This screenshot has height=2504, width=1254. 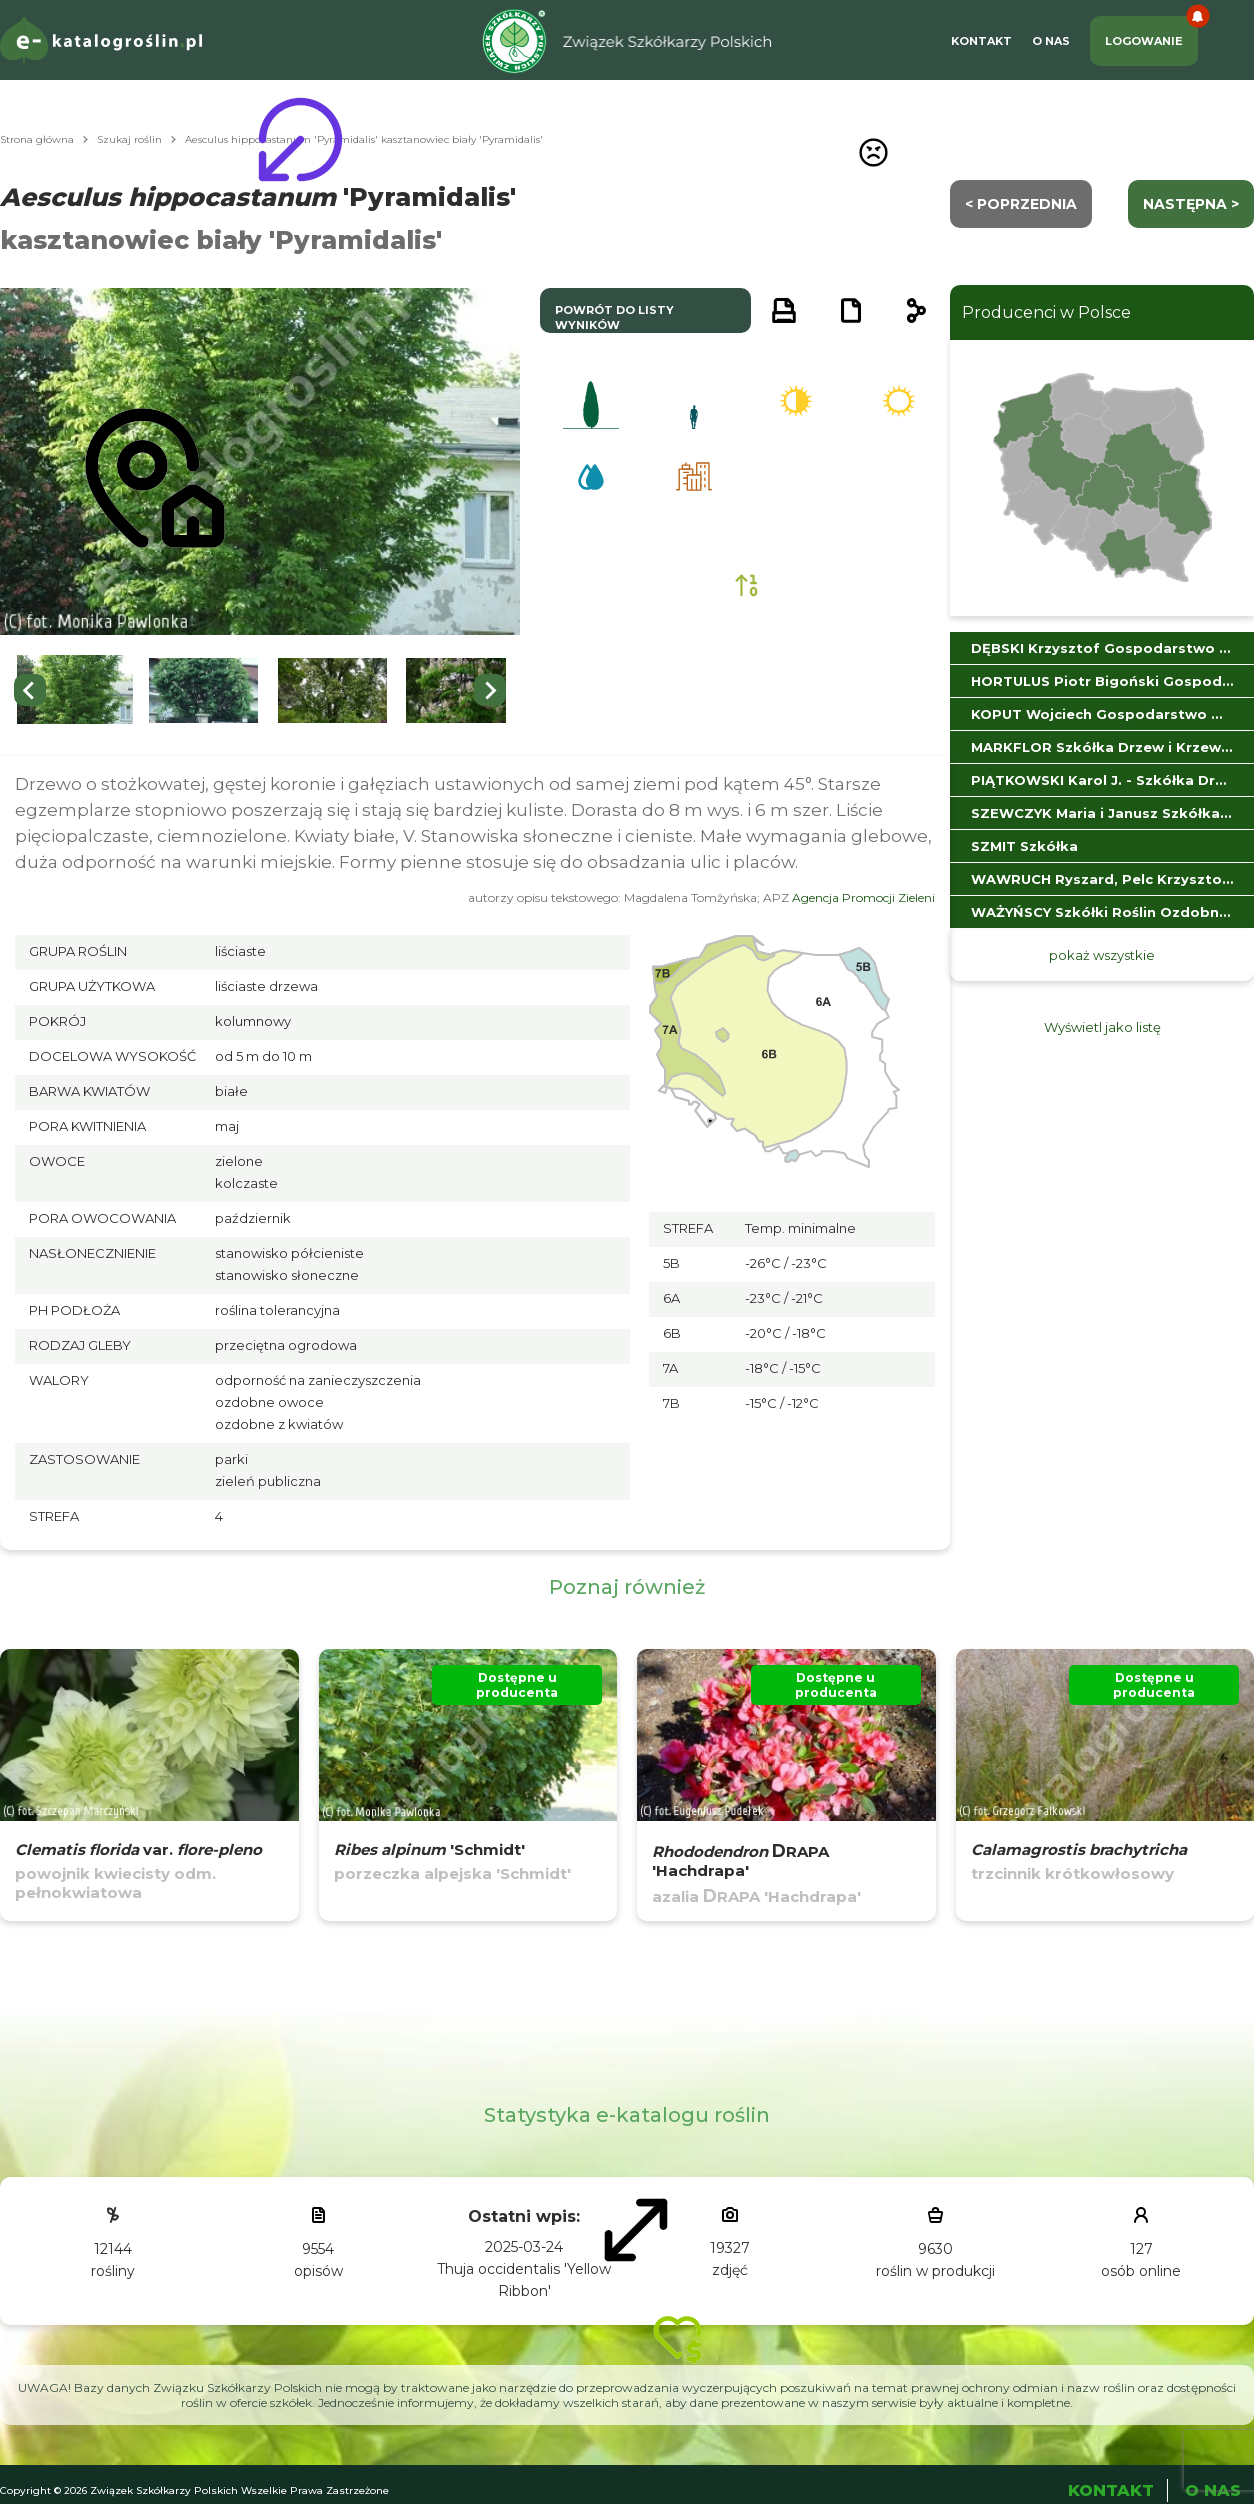 I want to click on donate to a cause or charity, so click(x=677, y=2337).